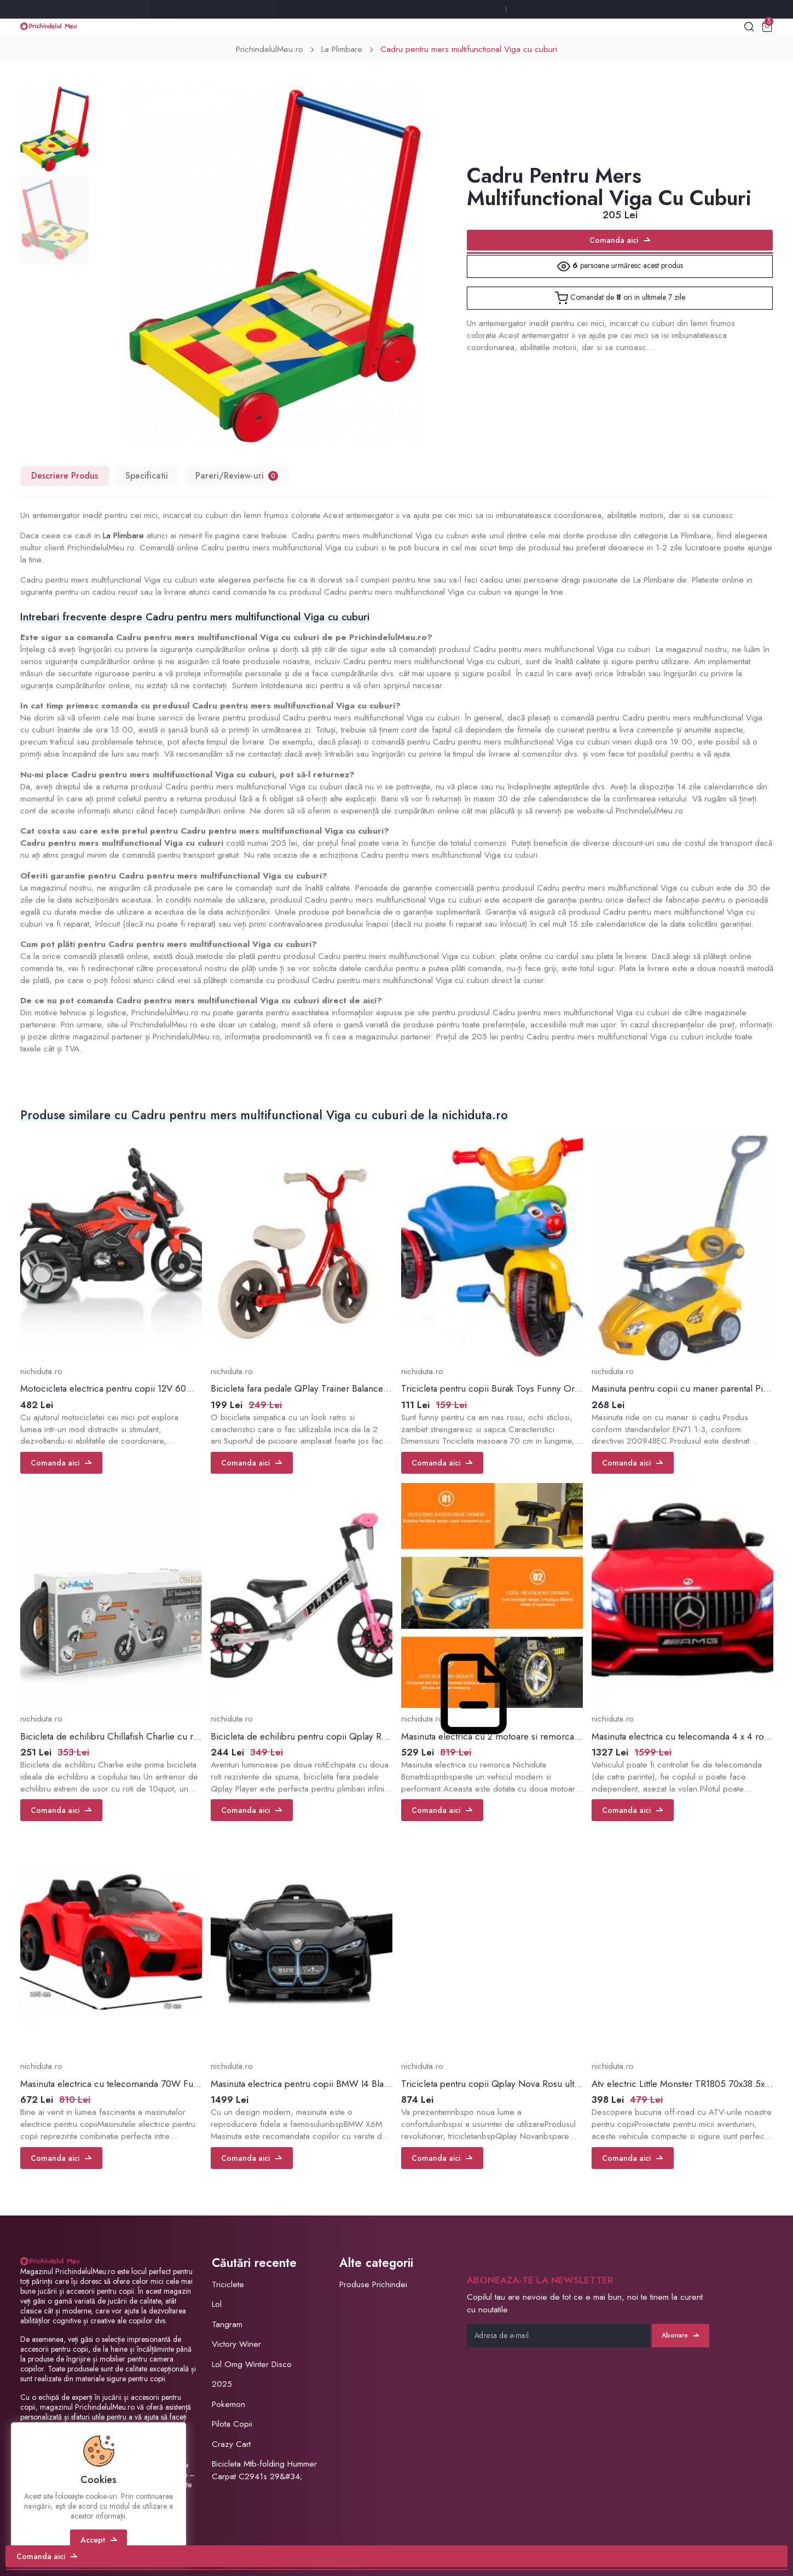 Image resolution: width=793 pixels, height=2576 pixels. I want to click on remove content from a file, so click(473, 1694).